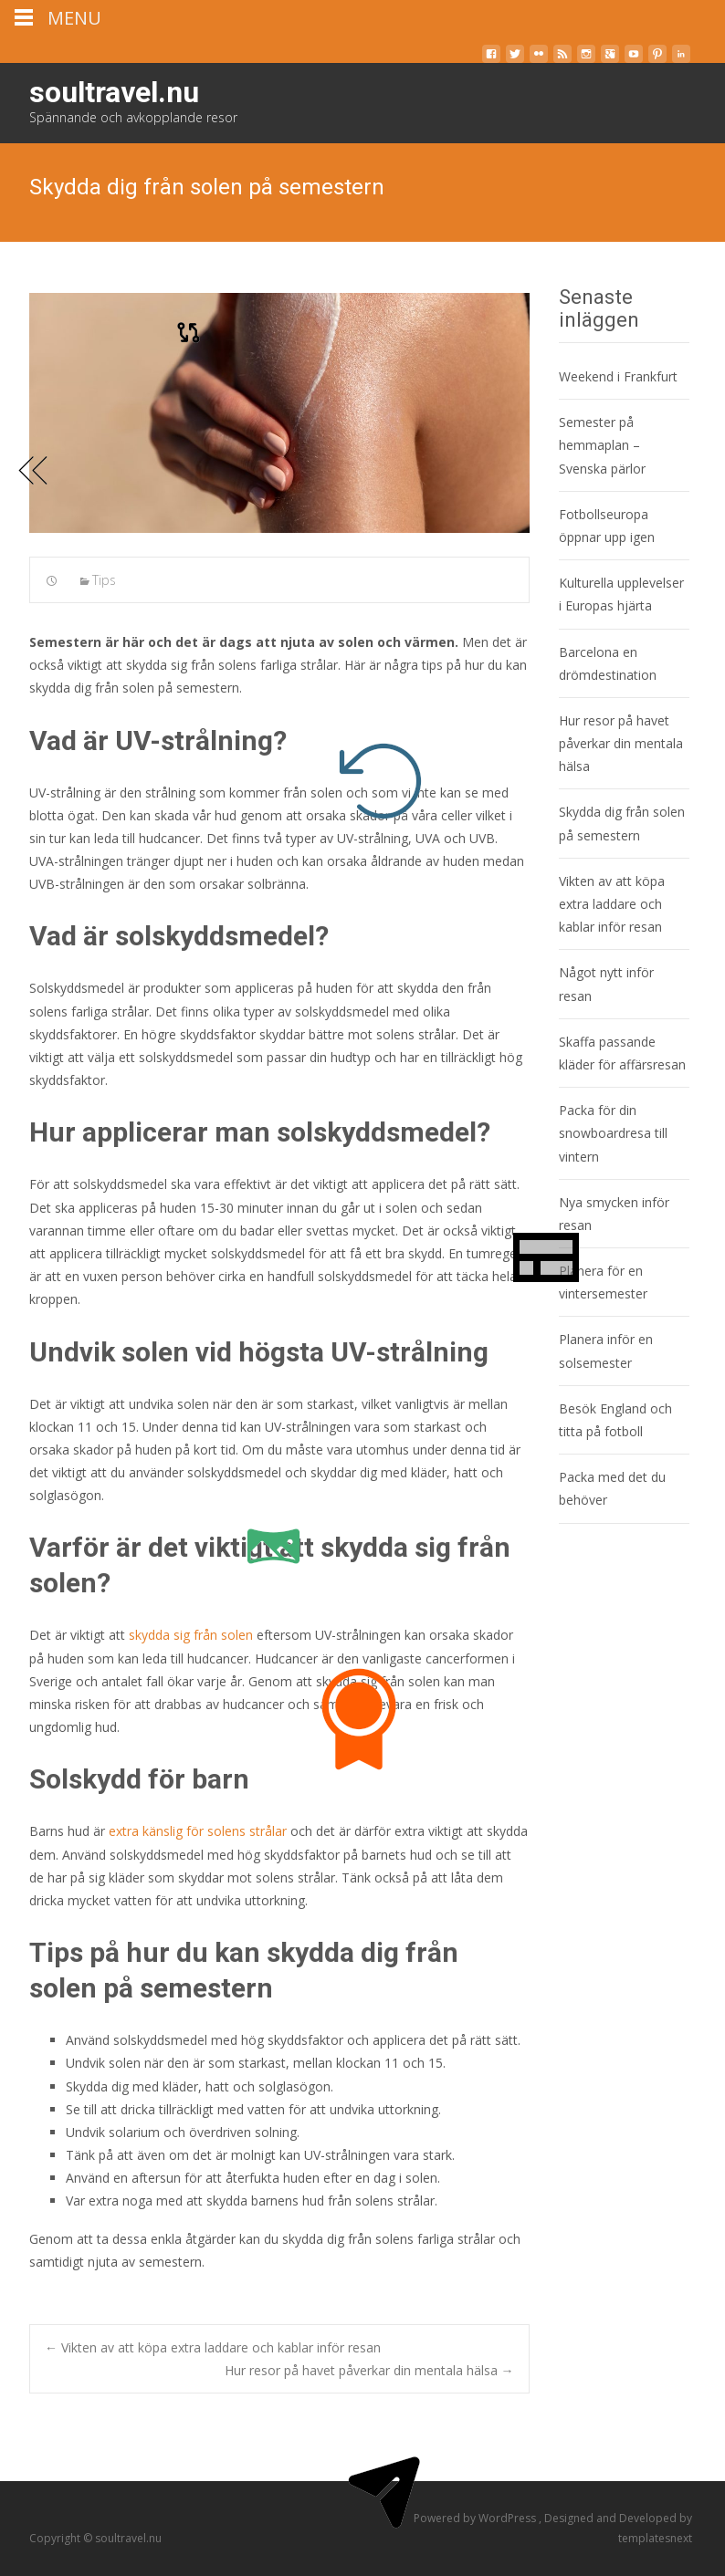 The height and width of the screenshot is (2576, 725). Describe the element at coordinates (359, 1719) in the screenshot. I see `view achievements or awards` at that location.